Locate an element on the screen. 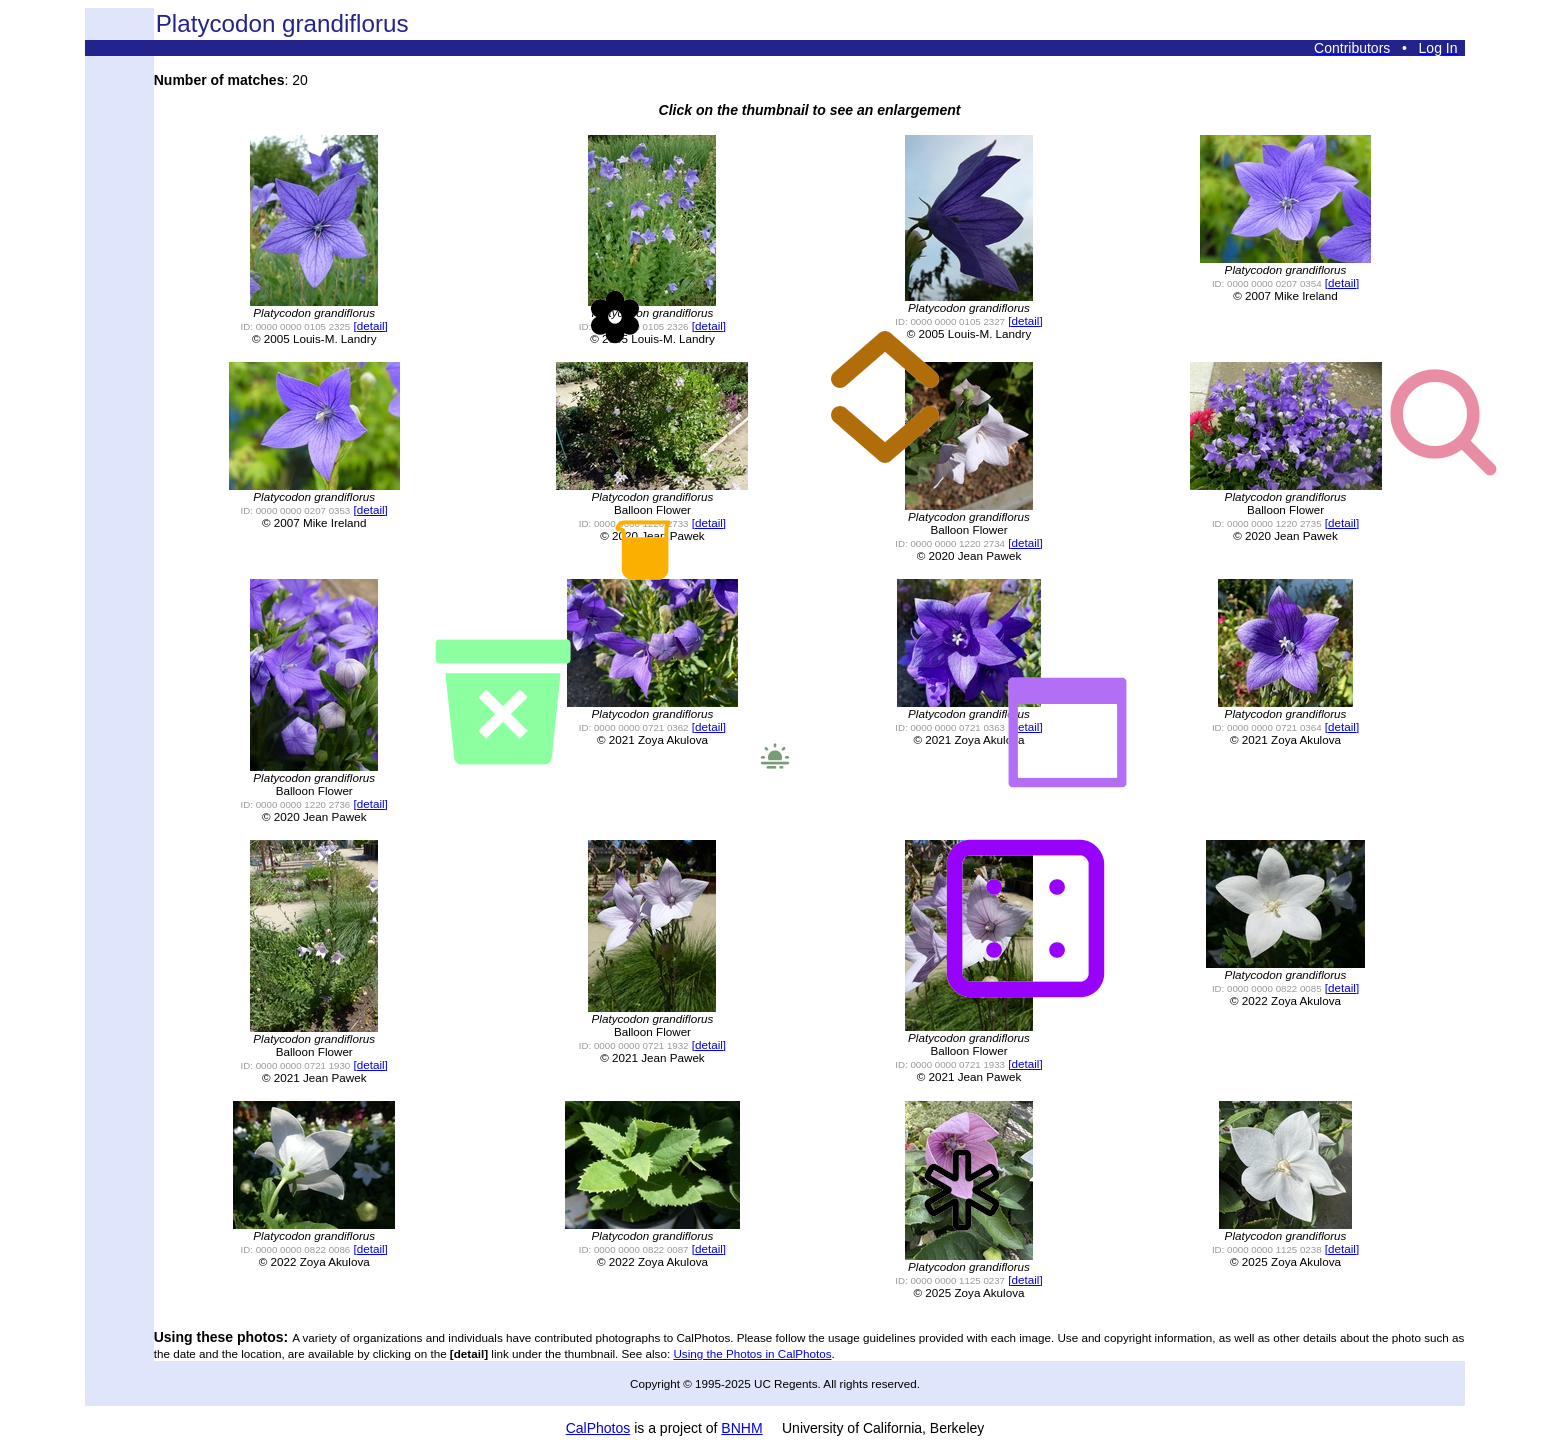  randomize or shuffle content is located at coordinates (1025, 918).